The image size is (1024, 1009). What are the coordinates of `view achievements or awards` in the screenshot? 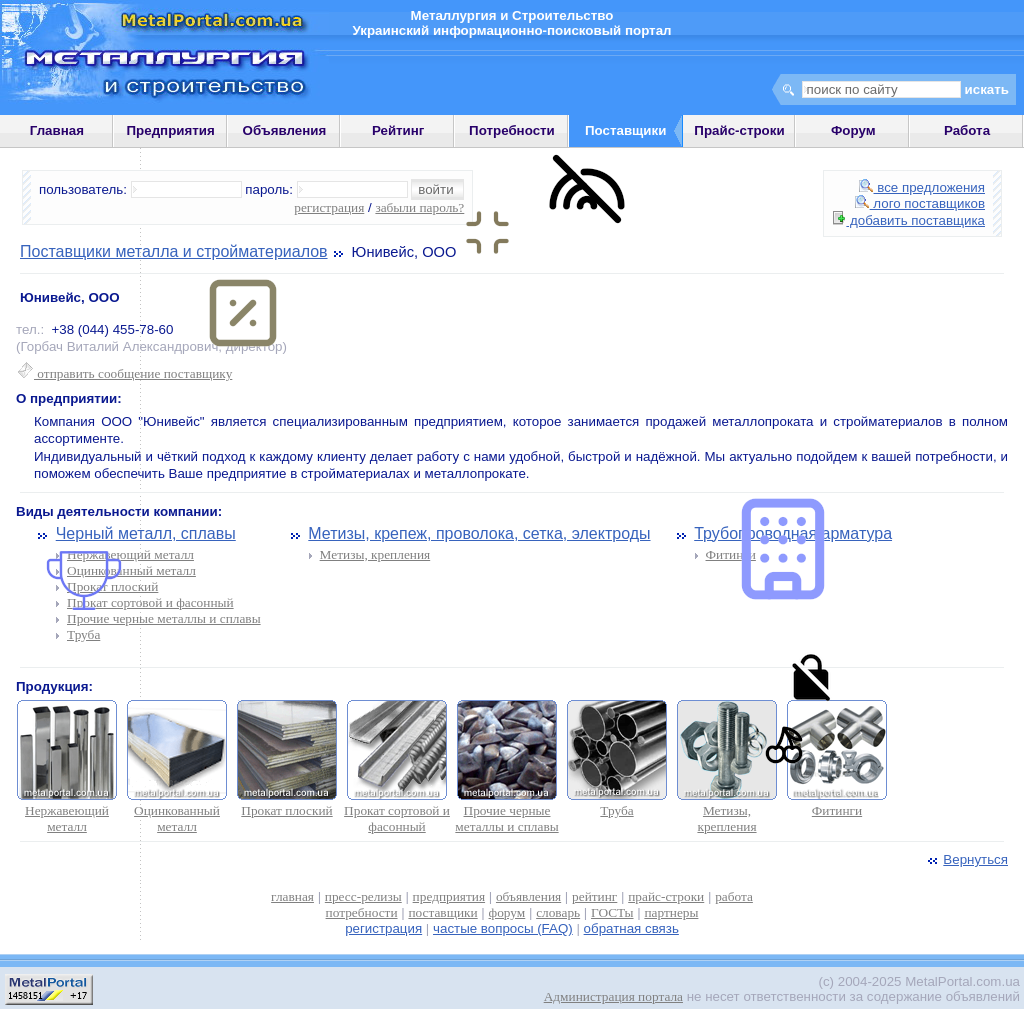 It's located at (84, 578).